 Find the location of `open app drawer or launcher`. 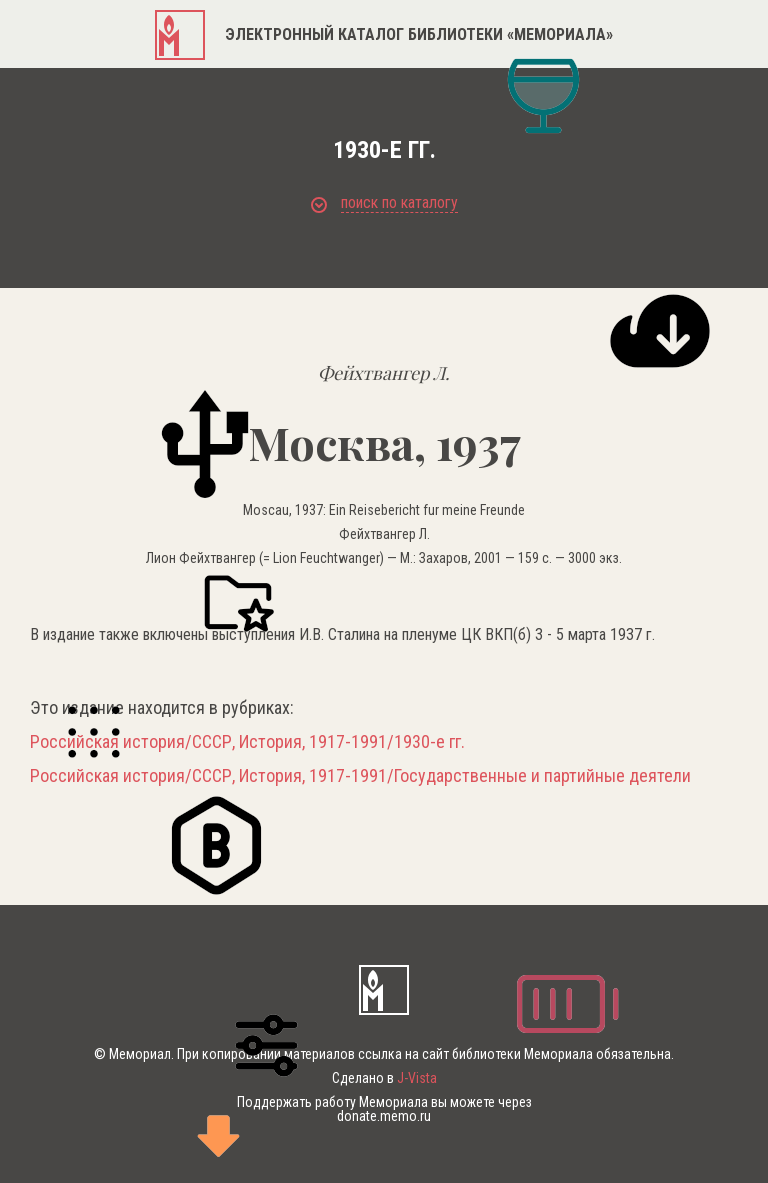

open app drawer or launcher is located at coordinates (94, 732).